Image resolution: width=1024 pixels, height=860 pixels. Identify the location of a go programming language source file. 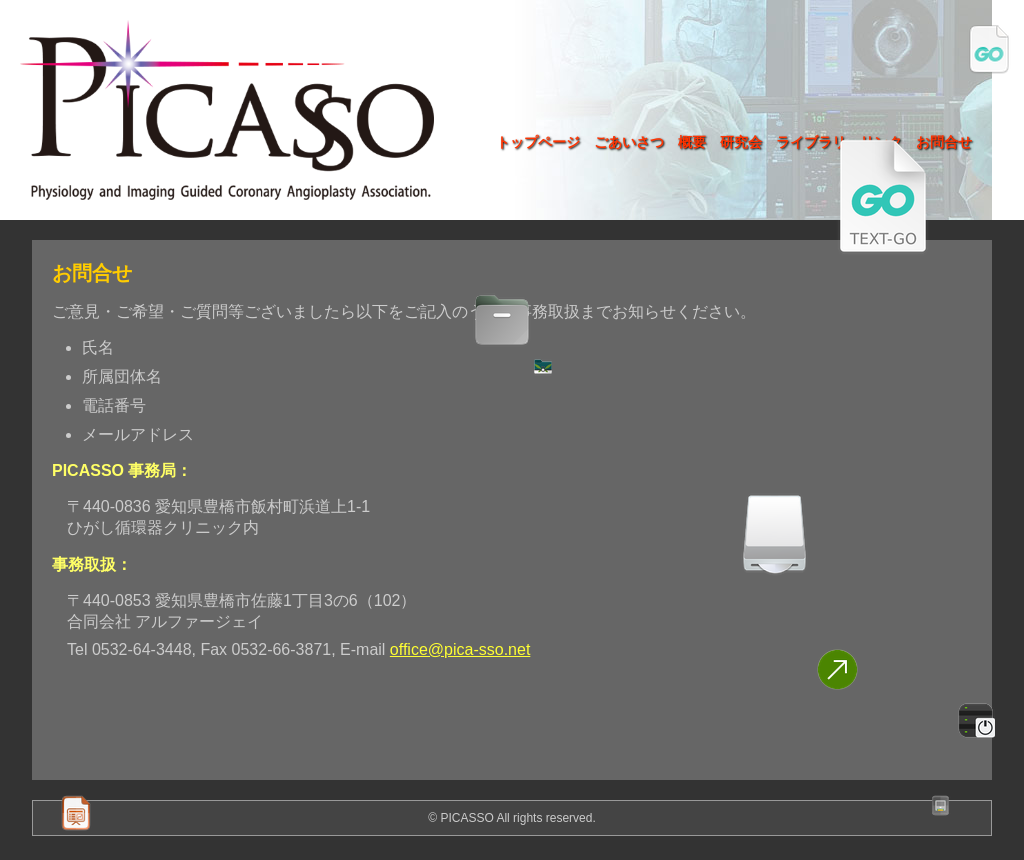
(883, 198).